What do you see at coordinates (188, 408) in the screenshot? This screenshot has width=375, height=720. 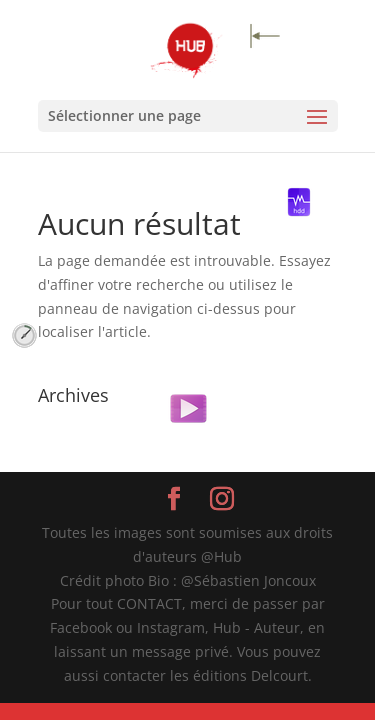 I see `open totem video player` at bounding box center [188, 408].